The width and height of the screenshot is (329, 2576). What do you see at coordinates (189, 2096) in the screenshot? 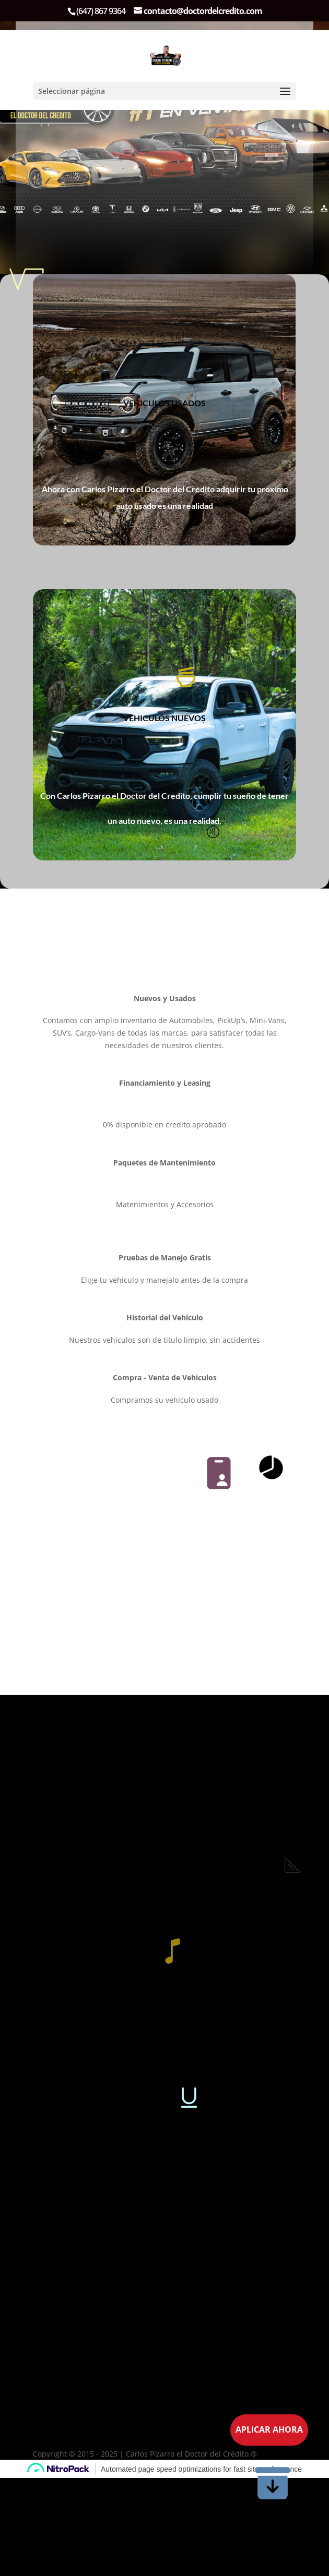
I see `apply underline formatting to selected text` at bounding box center [189, 2096].